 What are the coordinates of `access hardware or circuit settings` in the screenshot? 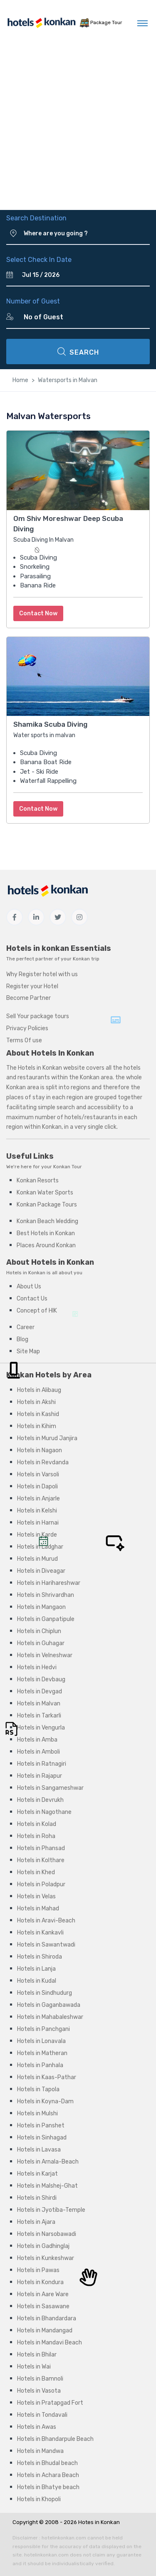 It's located at (75, 1314).